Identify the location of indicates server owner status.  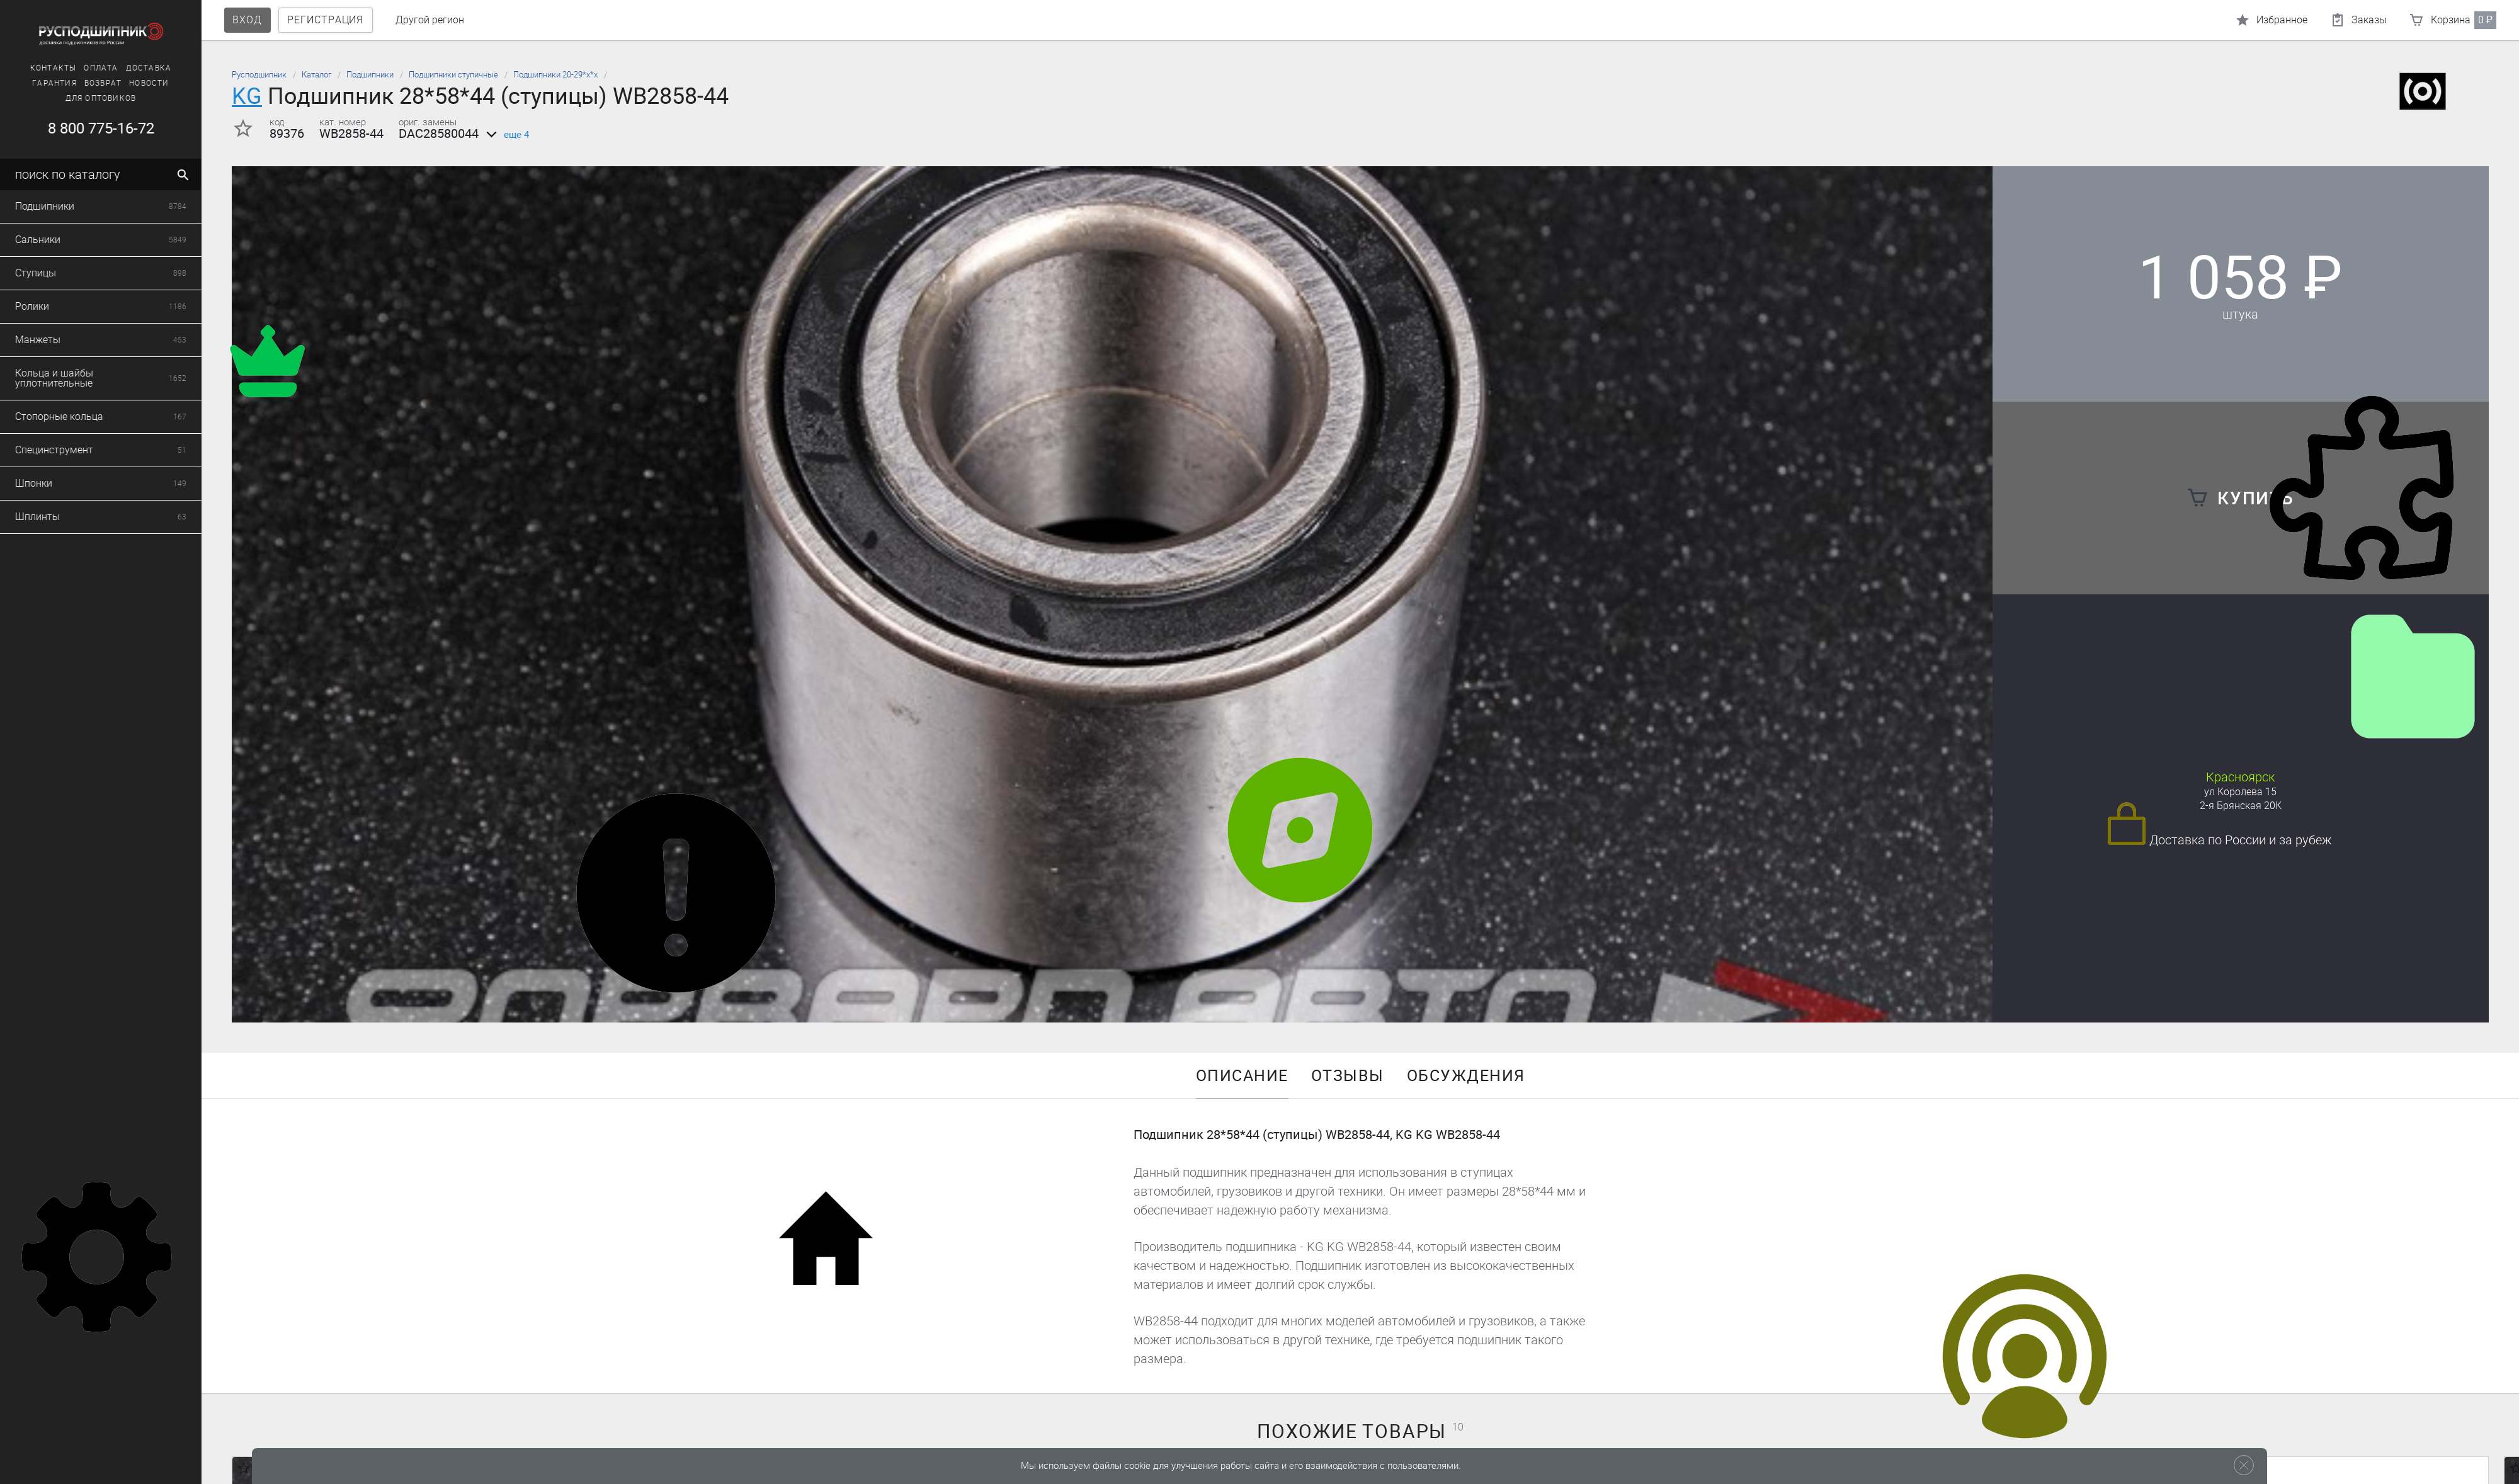
(268, 361).